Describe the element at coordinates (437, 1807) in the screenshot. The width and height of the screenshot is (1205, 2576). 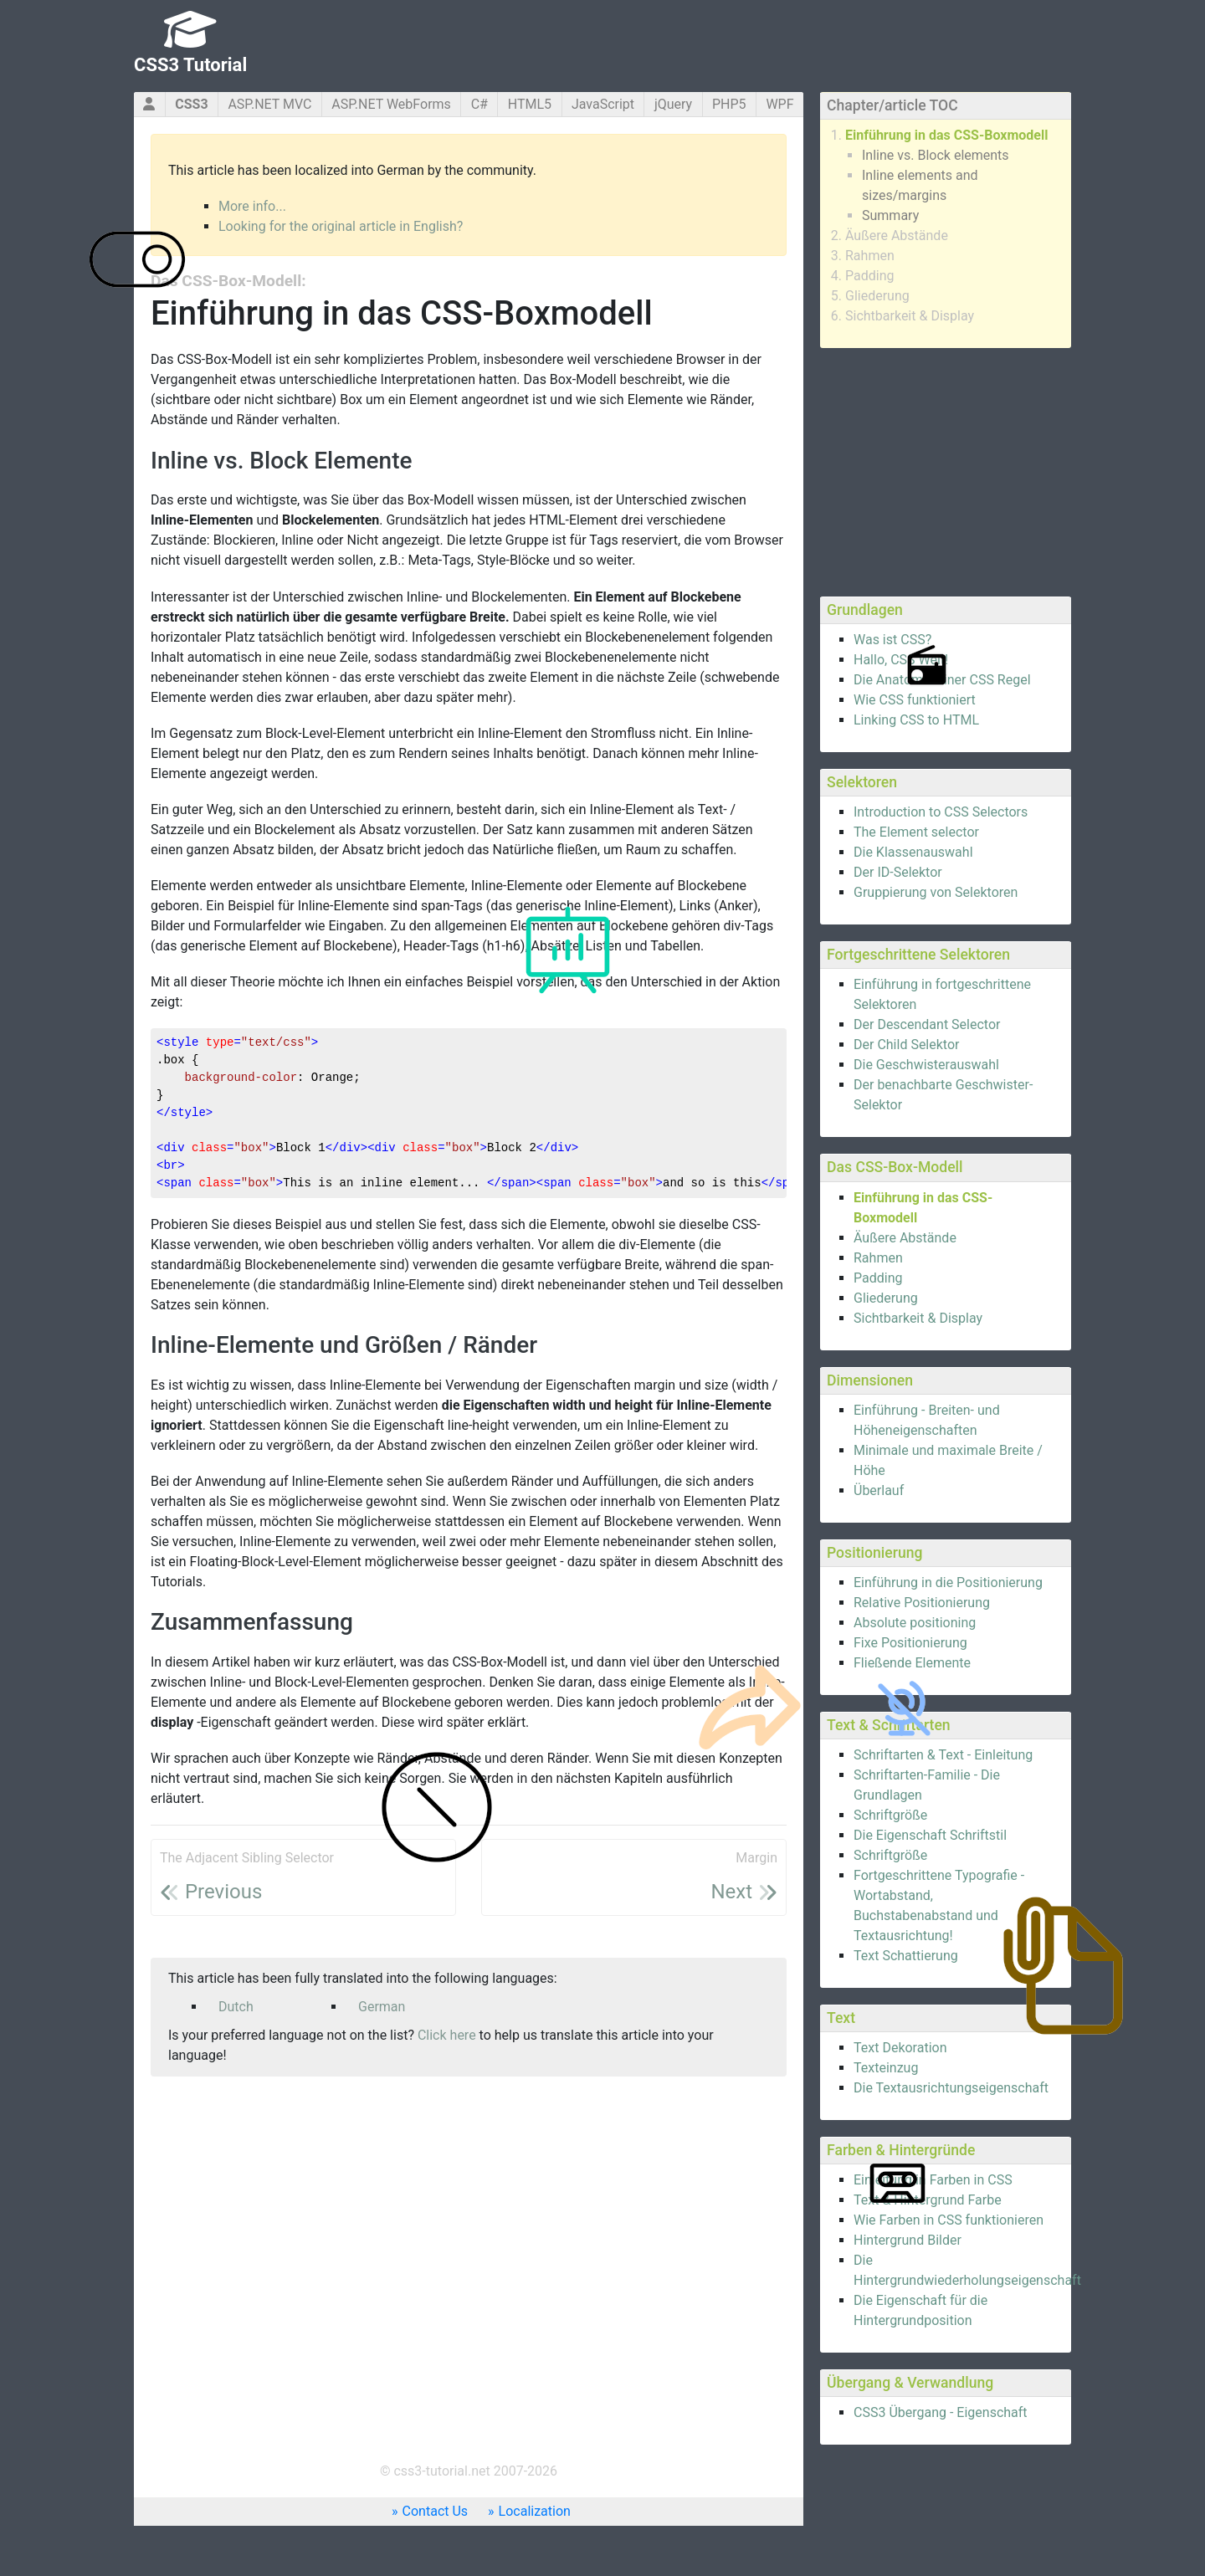
I see `indicates a prohibited or restricted action` at that location.